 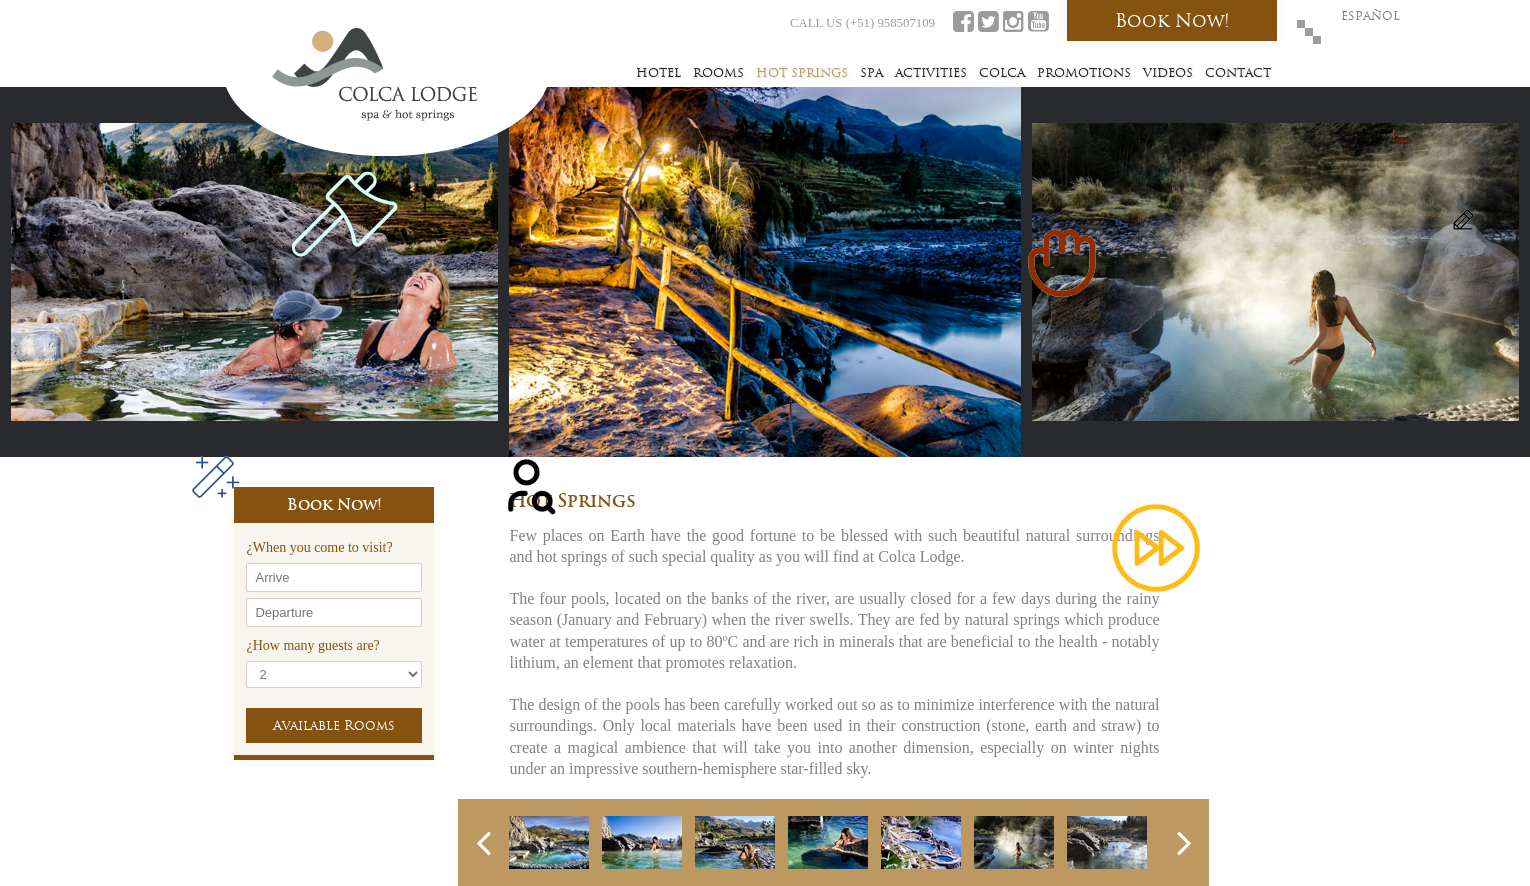 What do you see at coordinates (526, 485) in the screenshot?
I see `search for a user or contact` at bounding box center [526, 485].